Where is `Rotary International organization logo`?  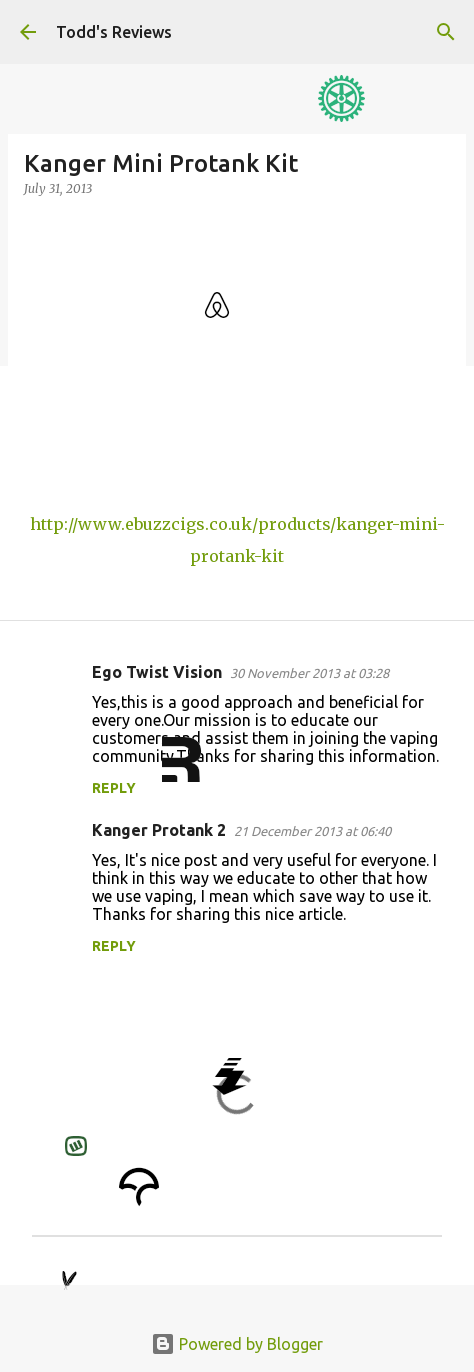
Rotary International organization logo is located at coordinates (341, 98).